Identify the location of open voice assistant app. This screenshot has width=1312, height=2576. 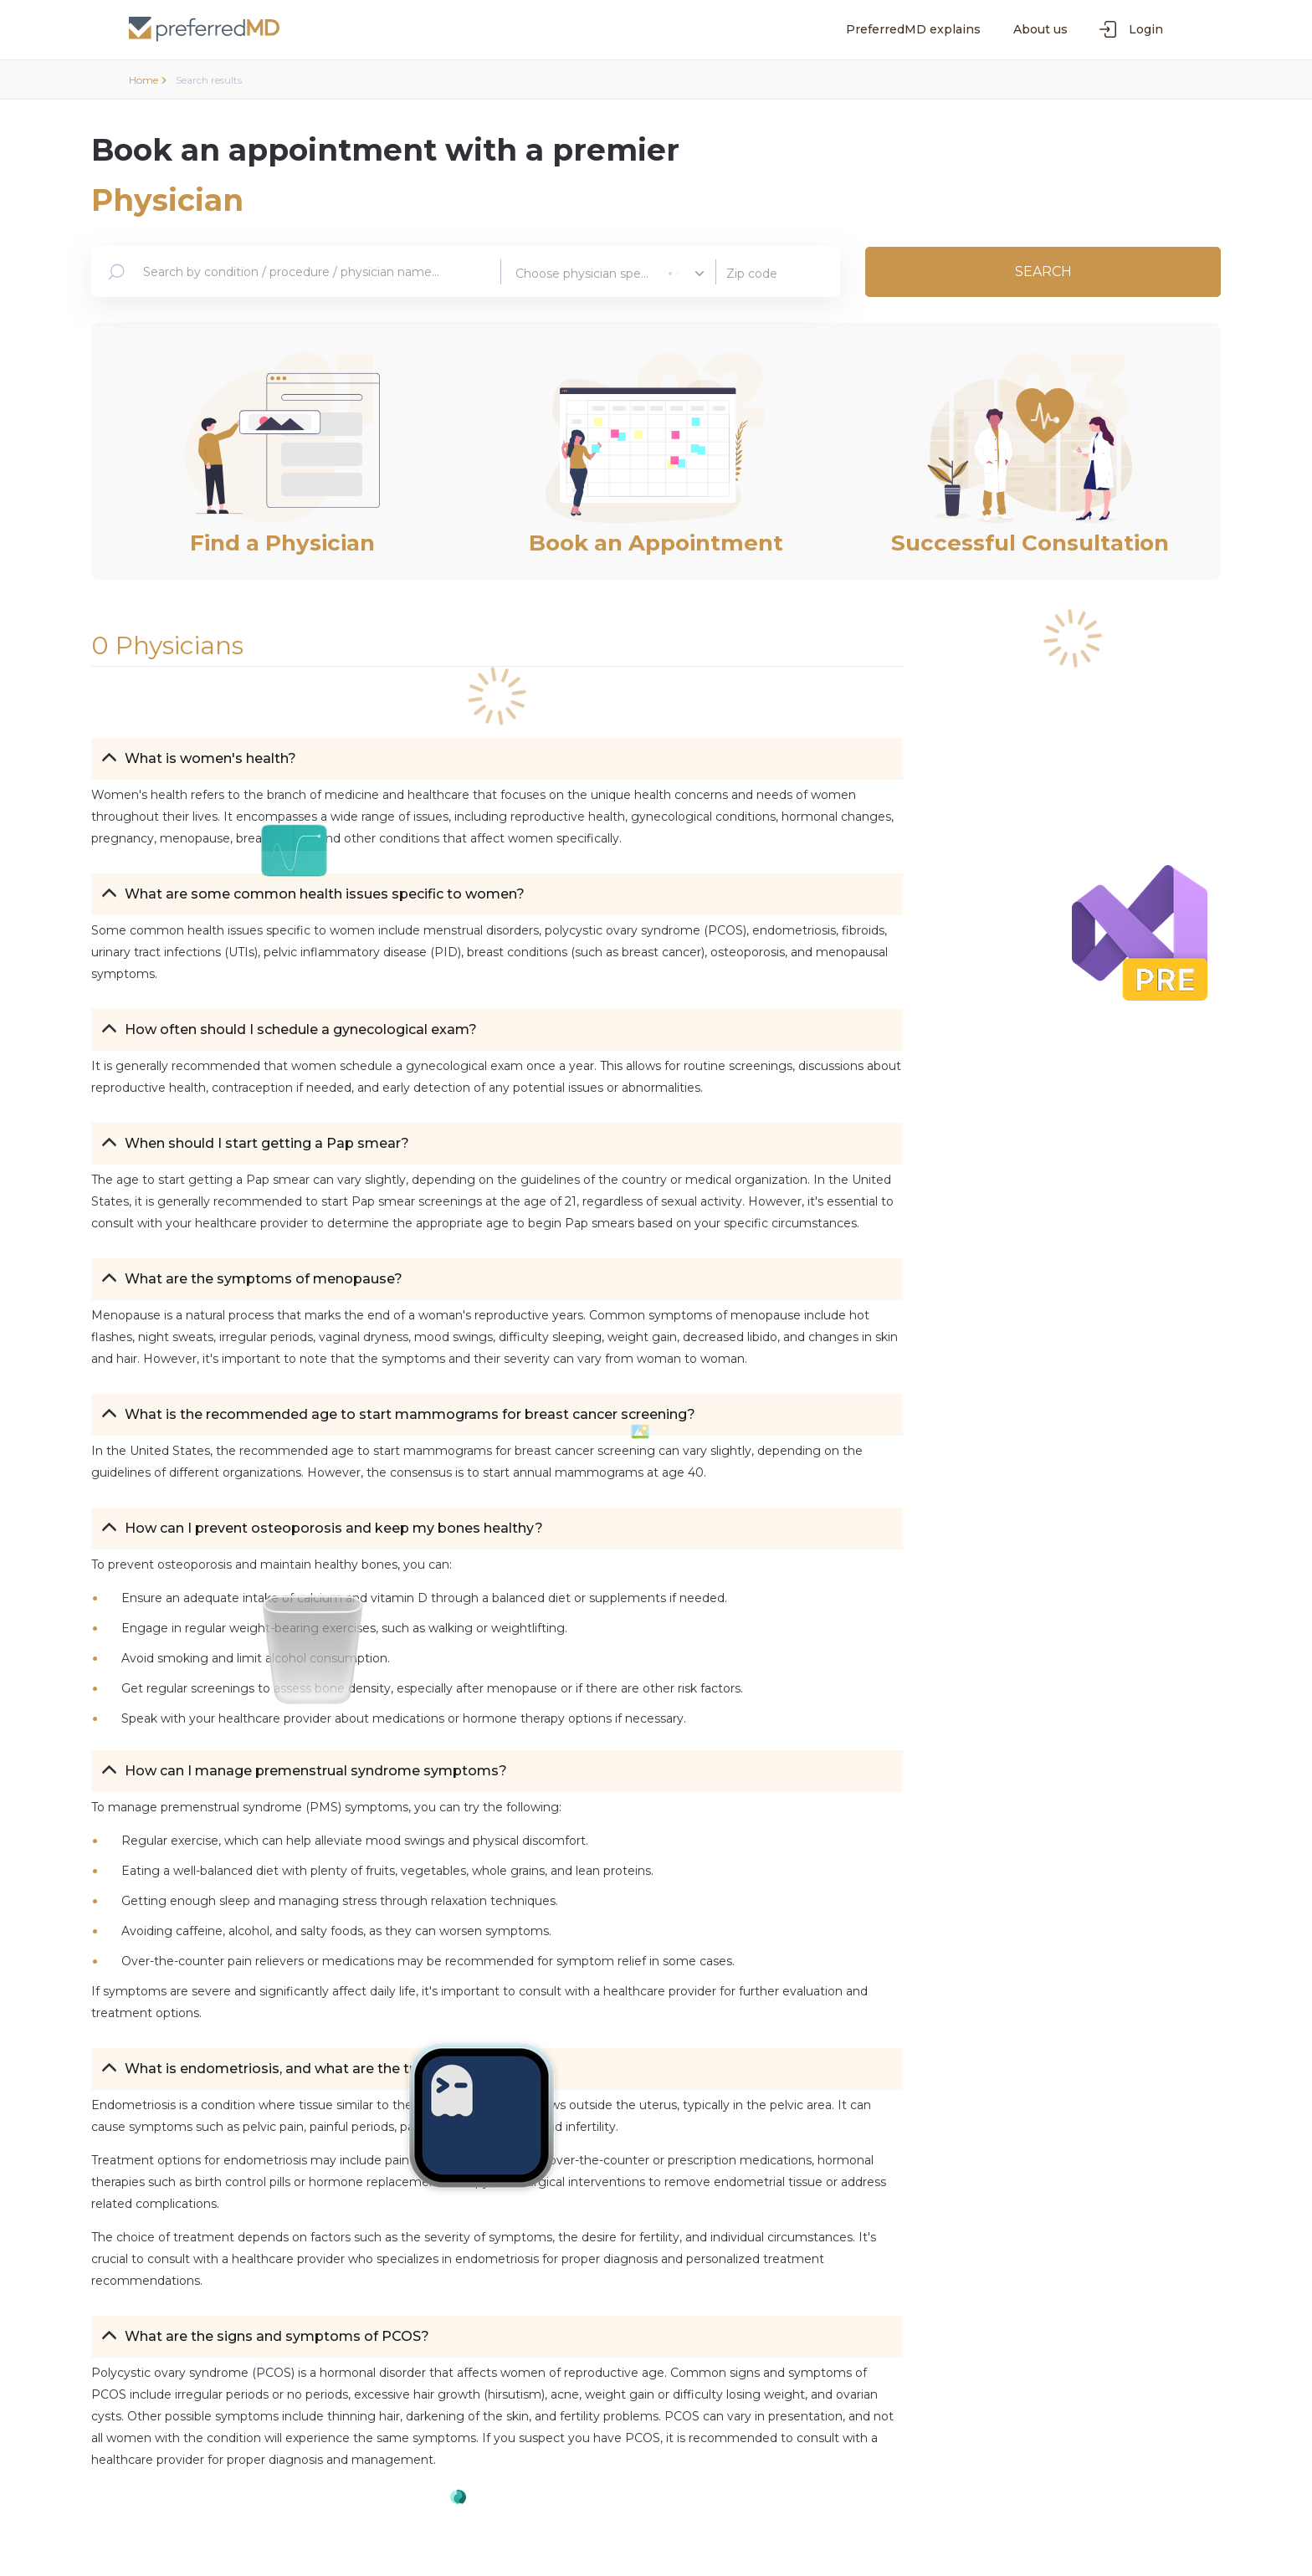
(458, 2497).